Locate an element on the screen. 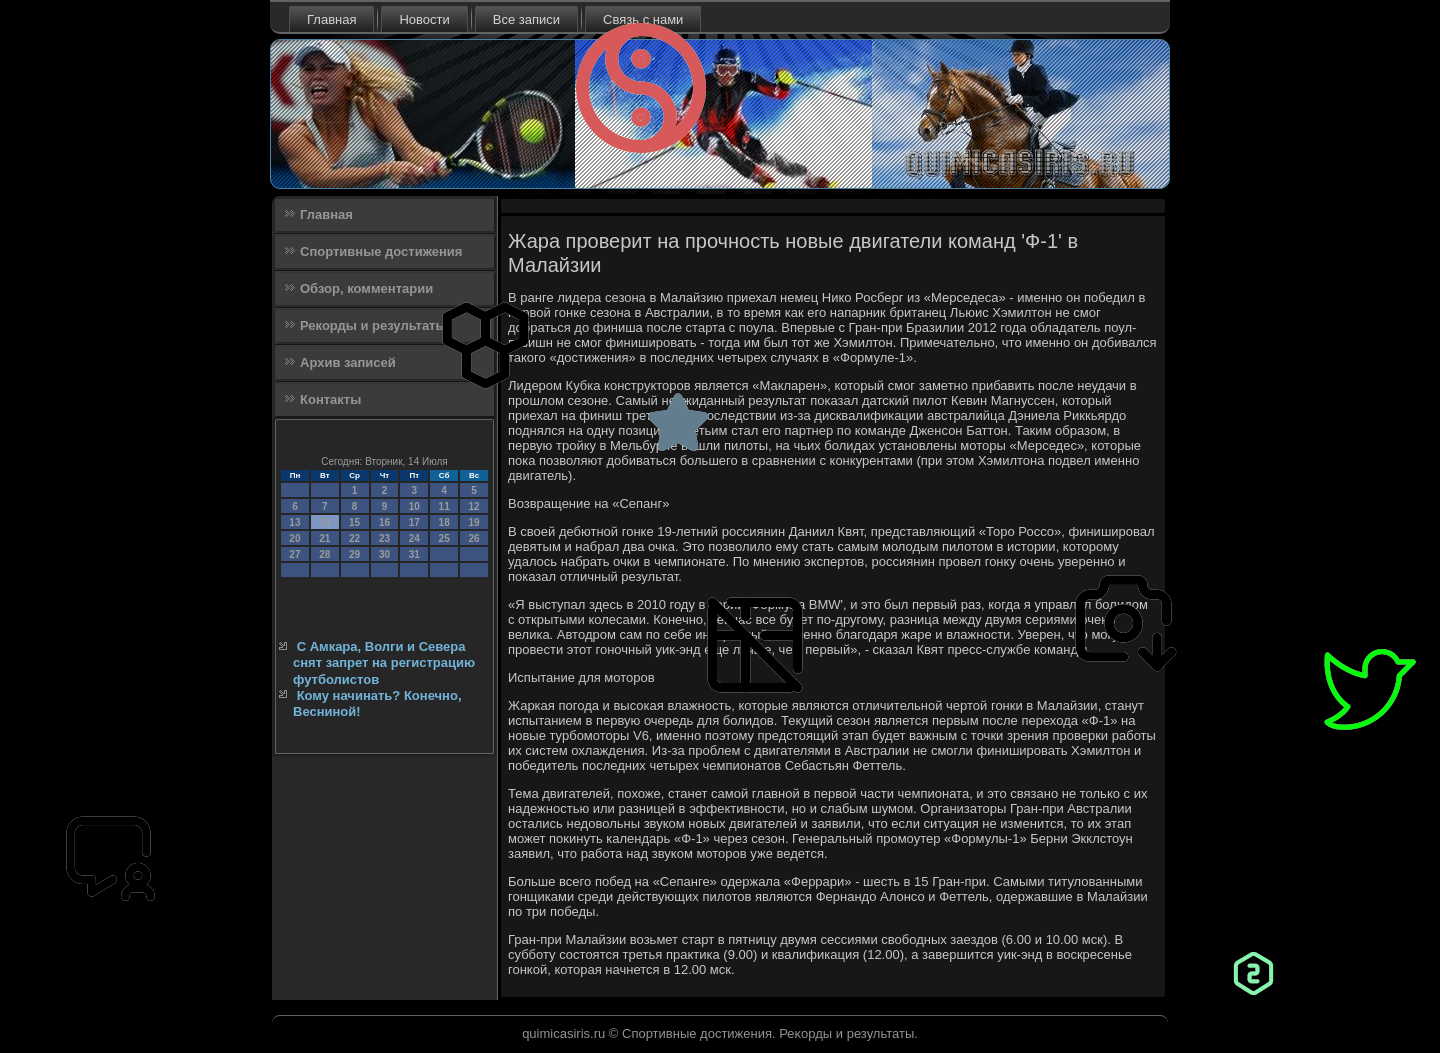 The width and height of the screenshot is (1440, 1053). download a captured photo is located at coordinates (1123, 618).